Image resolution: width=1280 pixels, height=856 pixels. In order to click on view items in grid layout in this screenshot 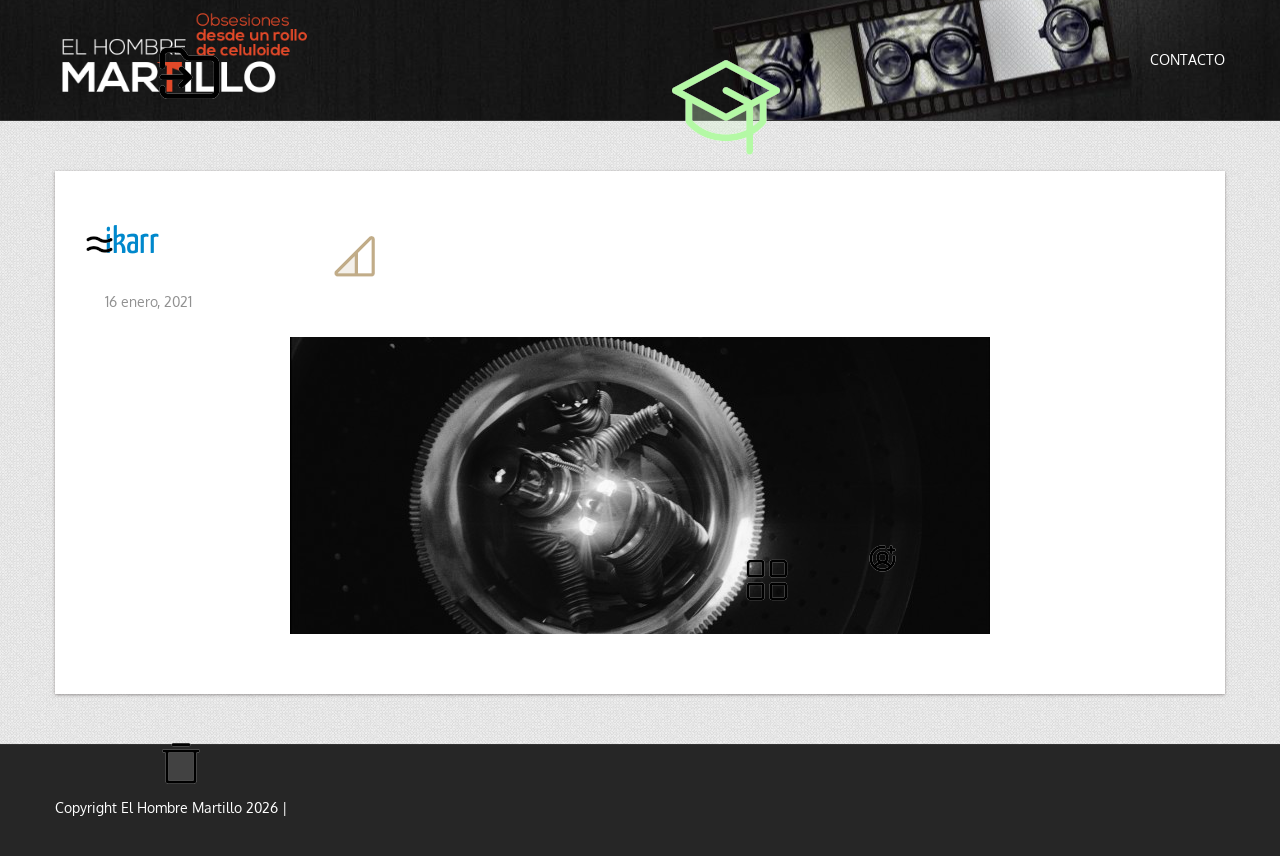, I will do `click(767, 580)`.